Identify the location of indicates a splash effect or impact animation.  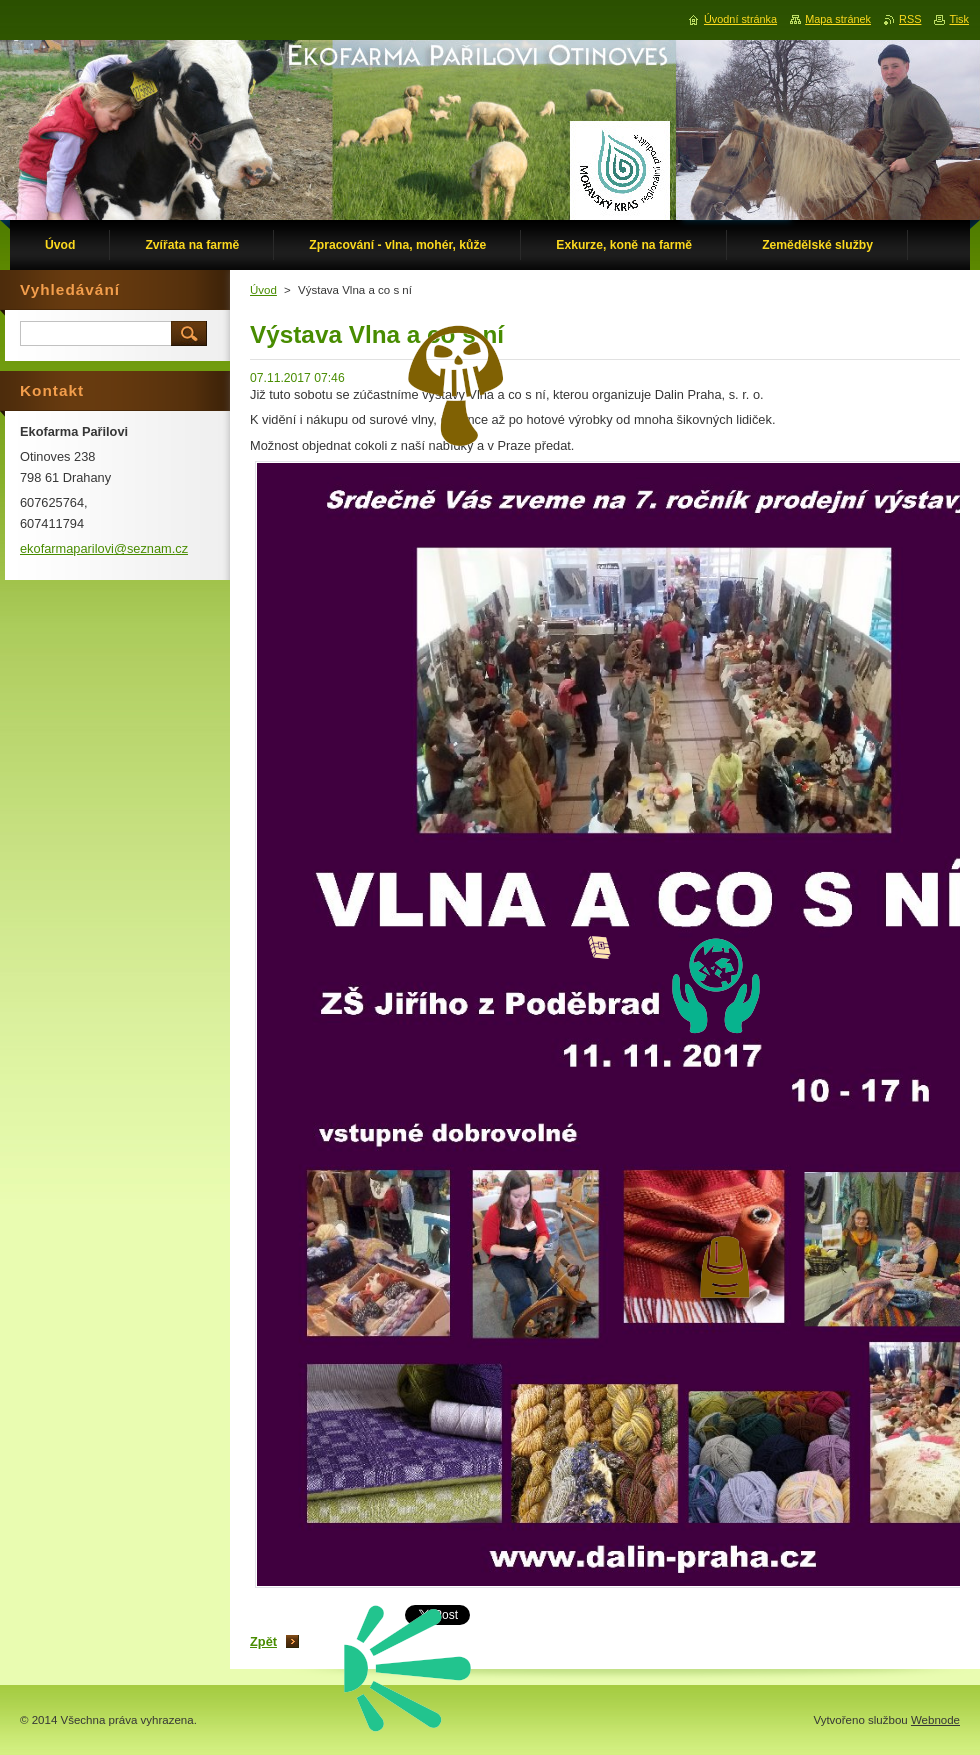
(407, 1668).